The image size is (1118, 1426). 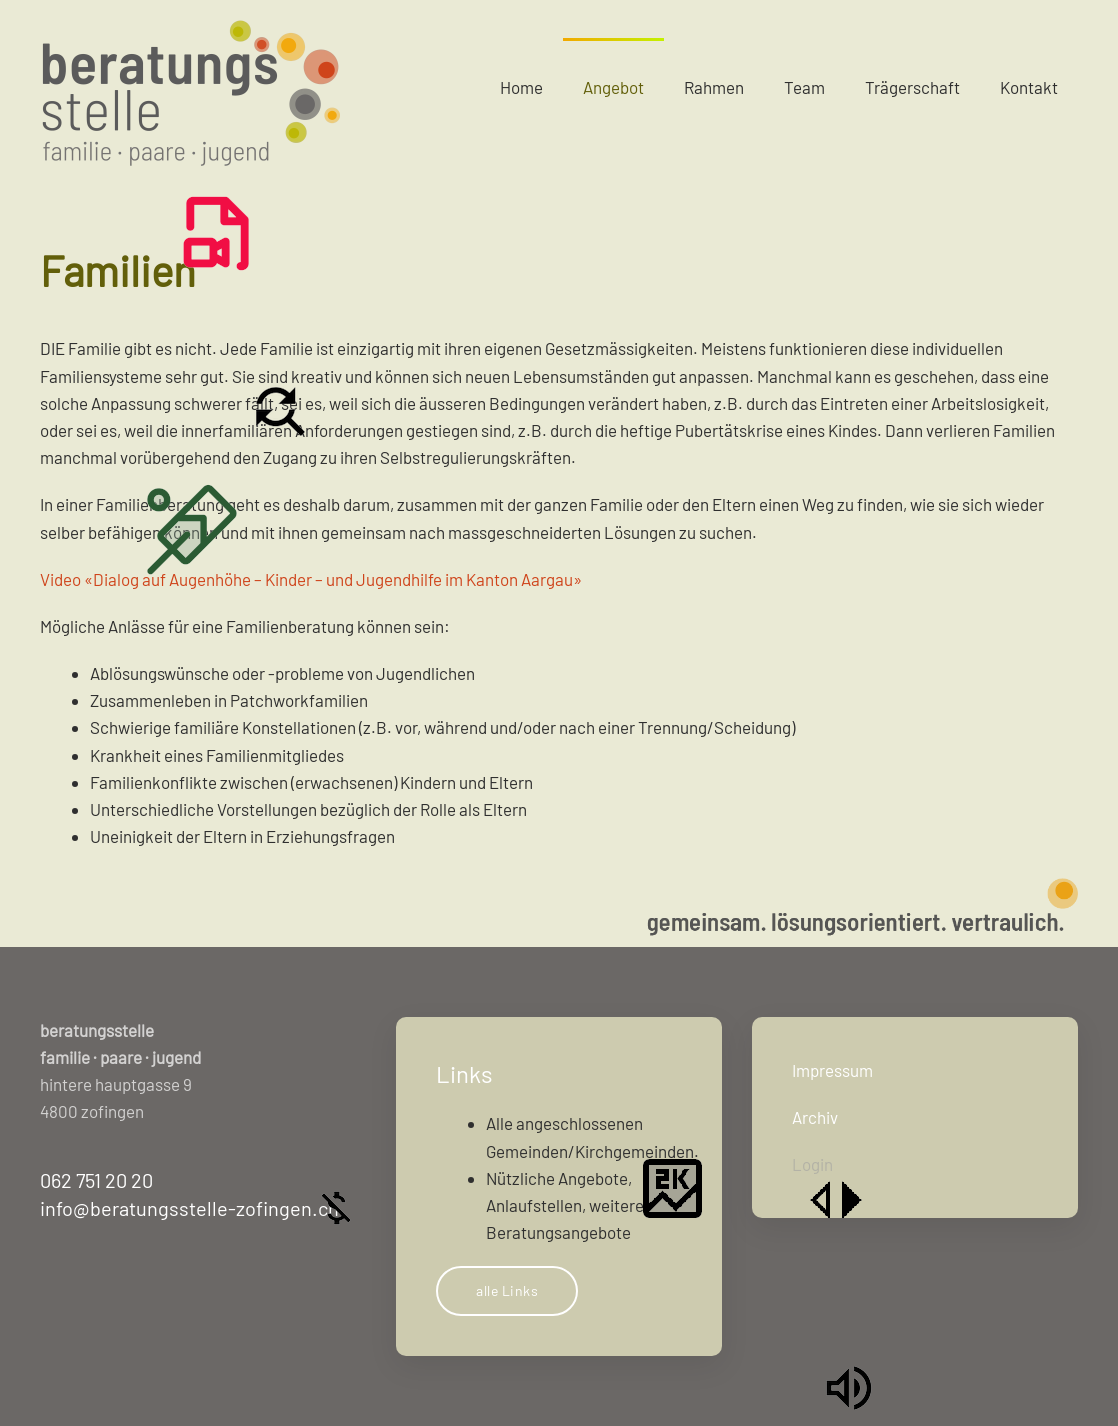 I want to click on switch to the left panel or view, so click(x=836, y=1200).